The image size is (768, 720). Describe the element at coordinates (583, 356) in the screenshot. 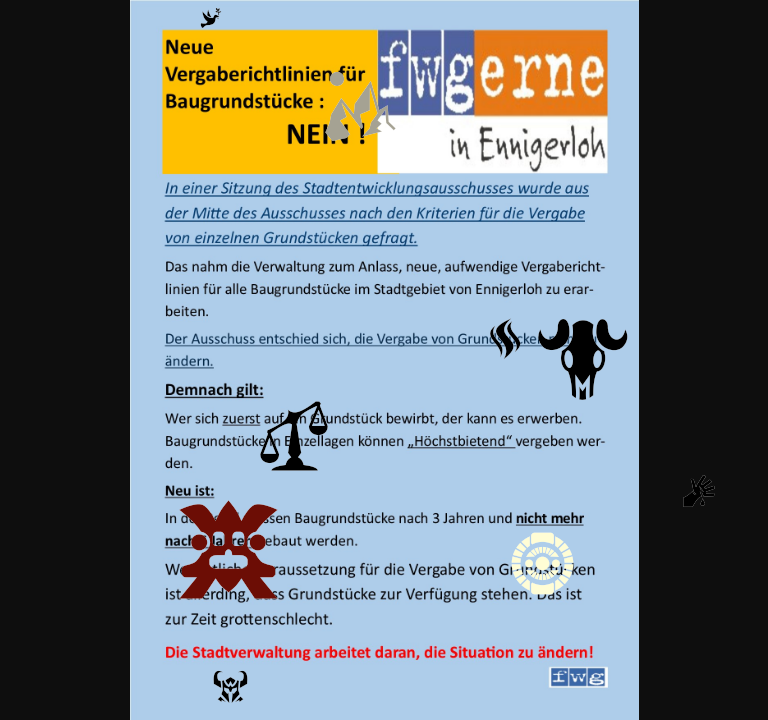

I see `indicates a desert or wasteland area in a game map` at that location.